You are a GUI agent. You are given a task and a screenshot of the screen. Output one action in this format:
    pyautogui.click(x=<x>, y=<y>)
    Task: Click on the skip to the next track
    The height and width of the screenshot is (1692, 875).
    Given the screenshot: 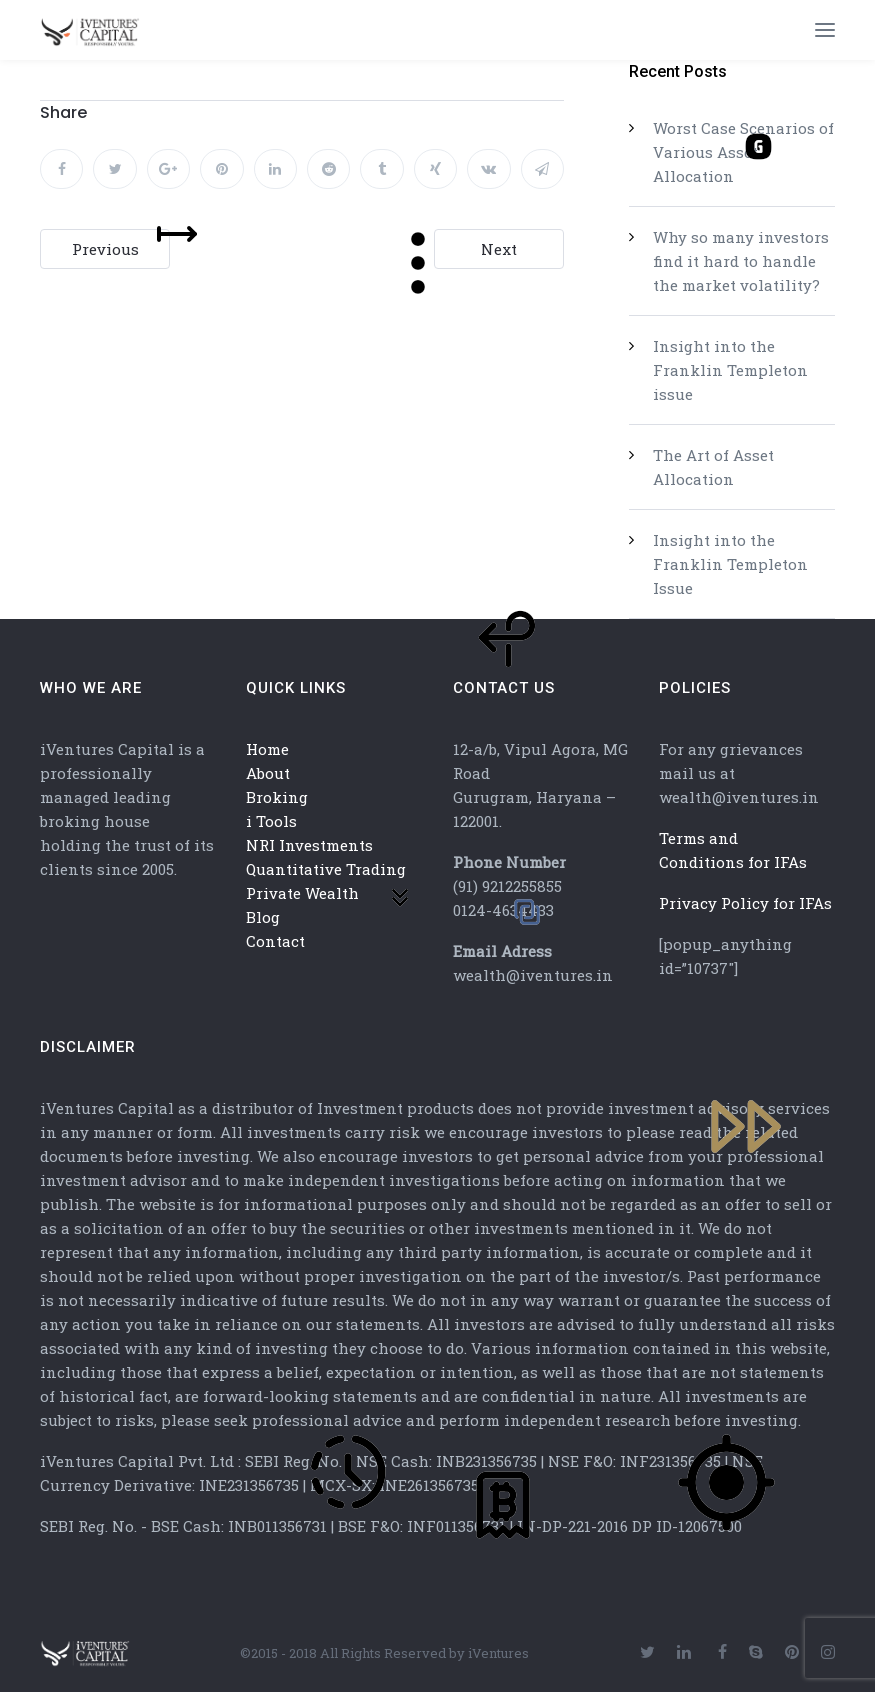 What is the action you would take?
    pyautogui.click(x=744, y=1126)
    